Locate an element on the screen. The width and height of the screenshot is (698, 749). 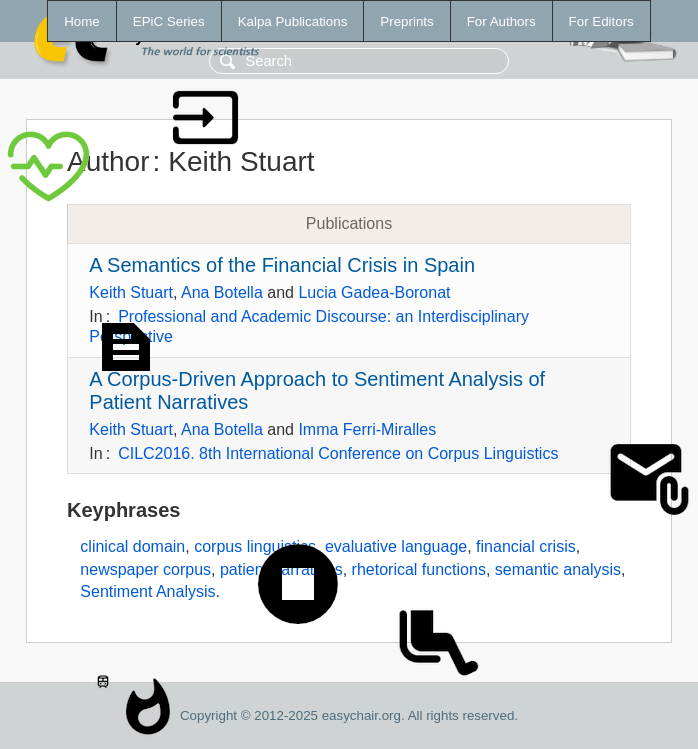
attach a file to your email is located at coordinates (649, 479).